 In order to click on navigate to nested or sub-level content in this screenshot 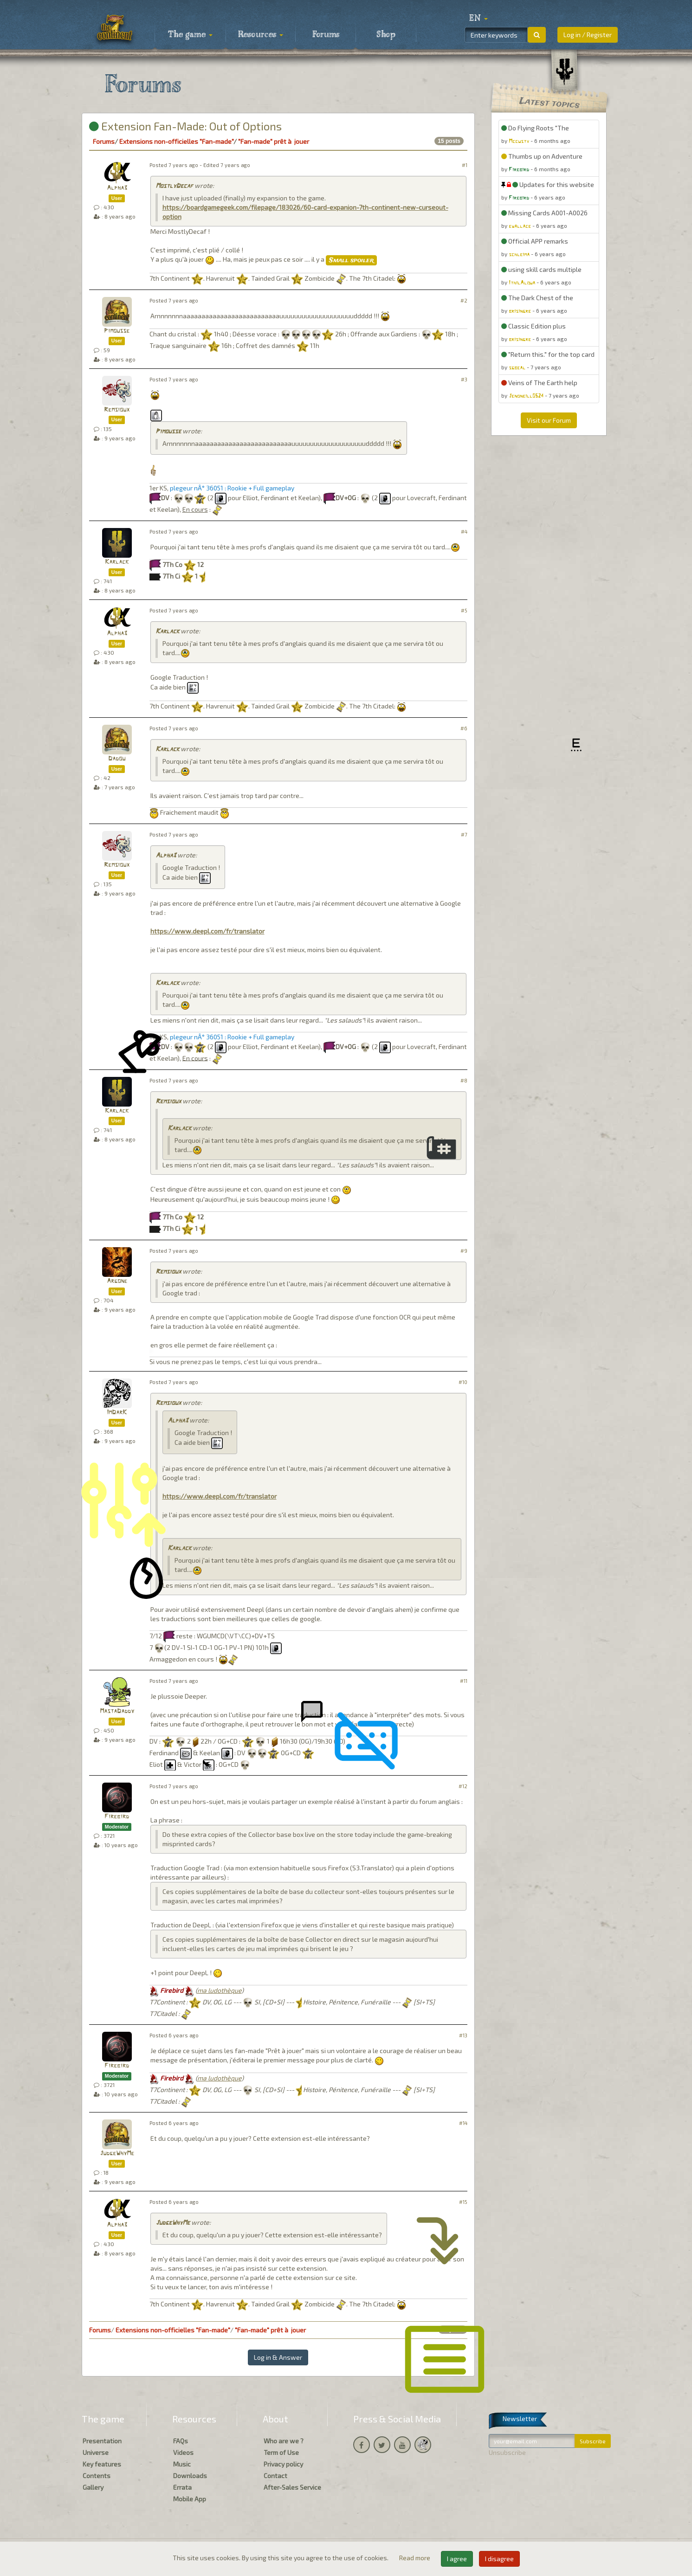, I will do `click(439, 2242)`.